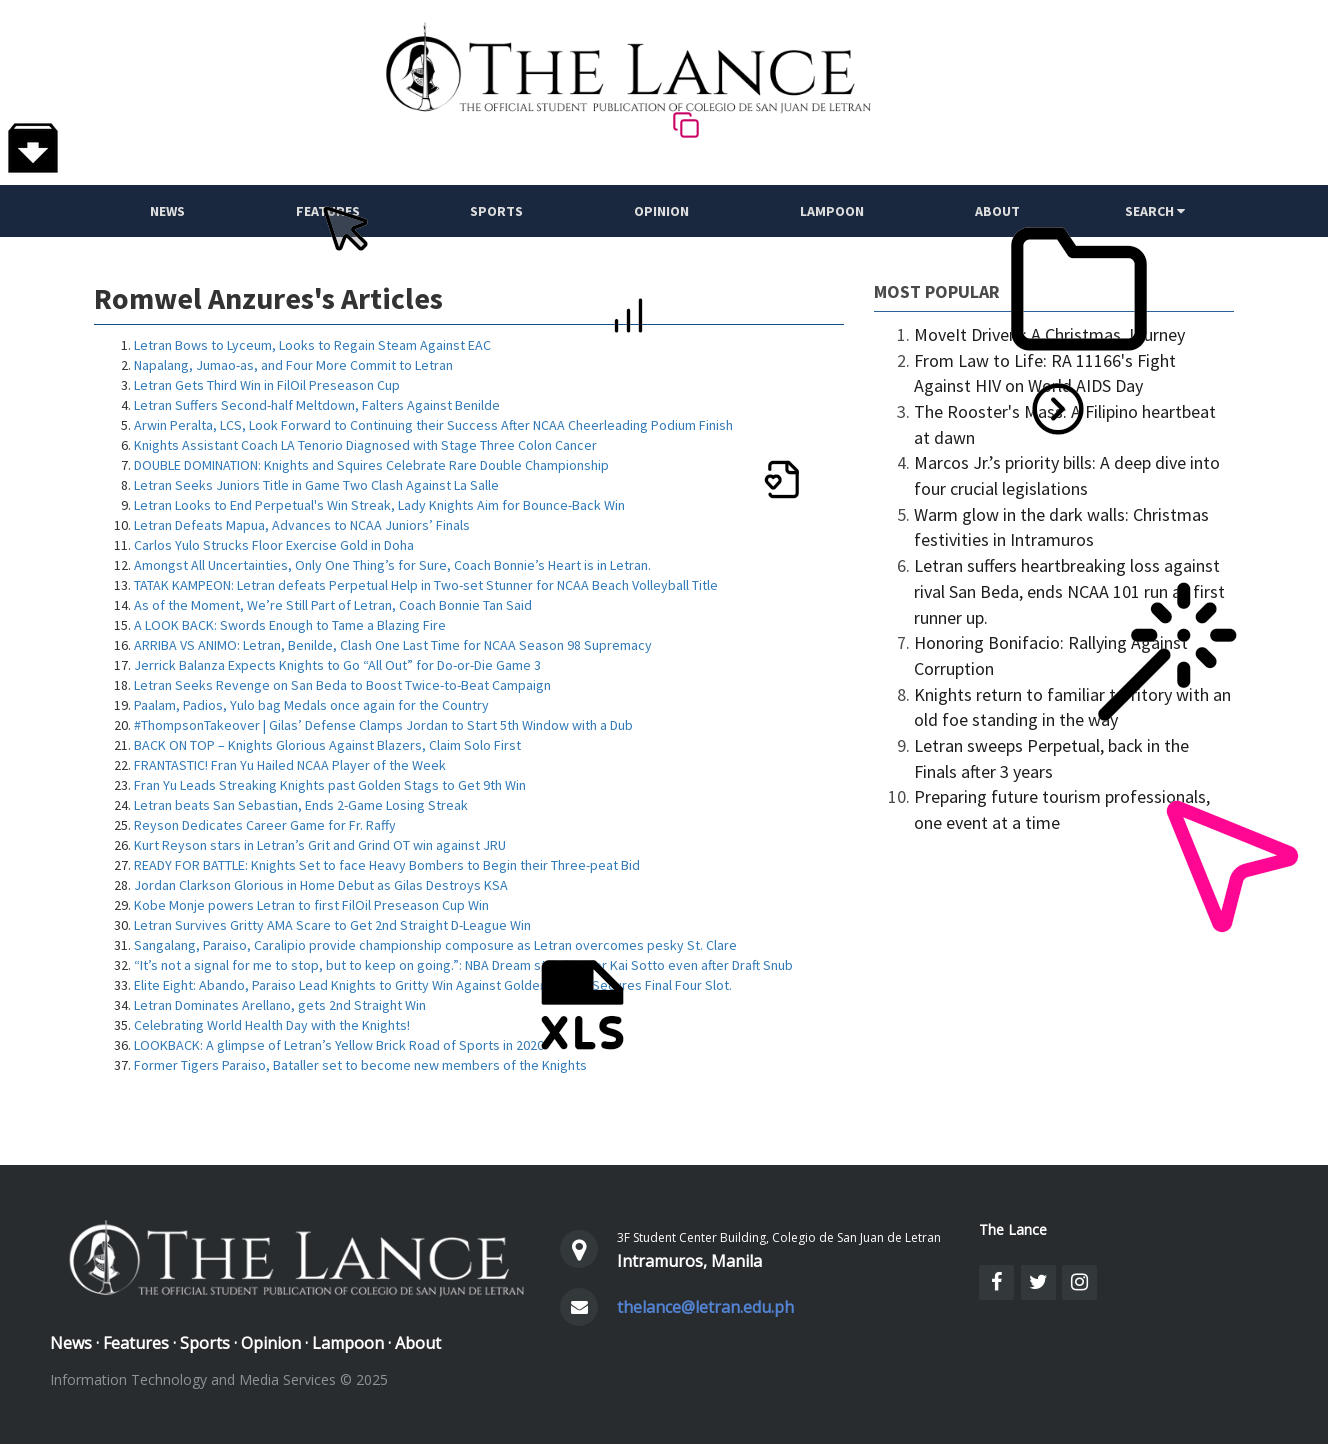  I want to click on open an Excel spreadsheet file, so click(582, 1008).